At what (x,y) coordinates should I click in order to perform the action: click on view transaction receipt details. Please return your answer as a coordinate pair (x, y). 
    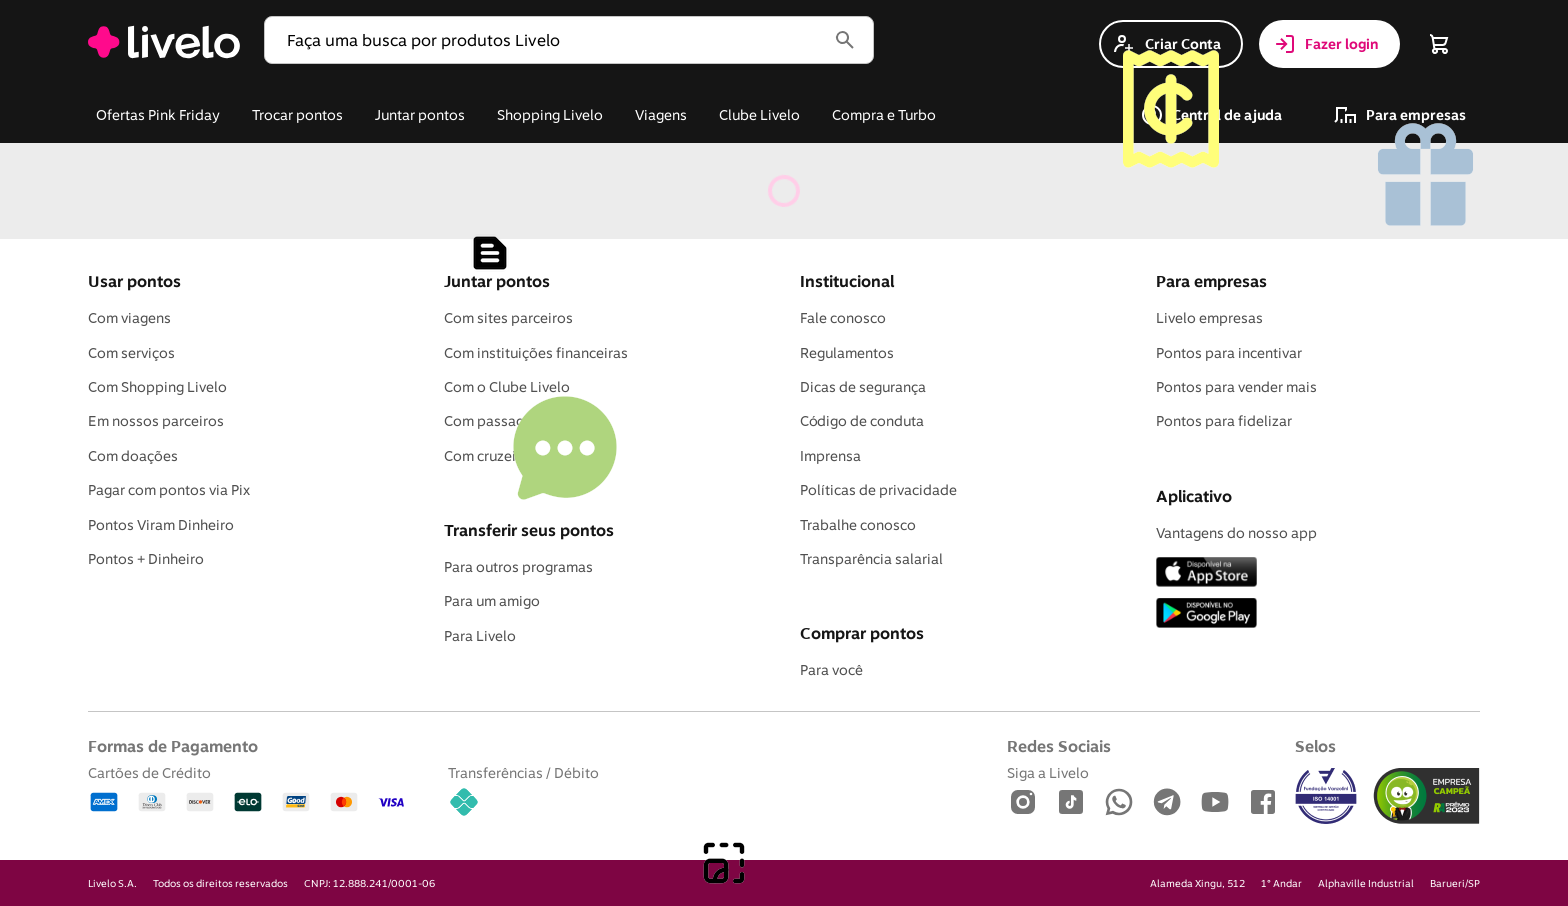
    Looking at the image, I should click on (1171, 109).